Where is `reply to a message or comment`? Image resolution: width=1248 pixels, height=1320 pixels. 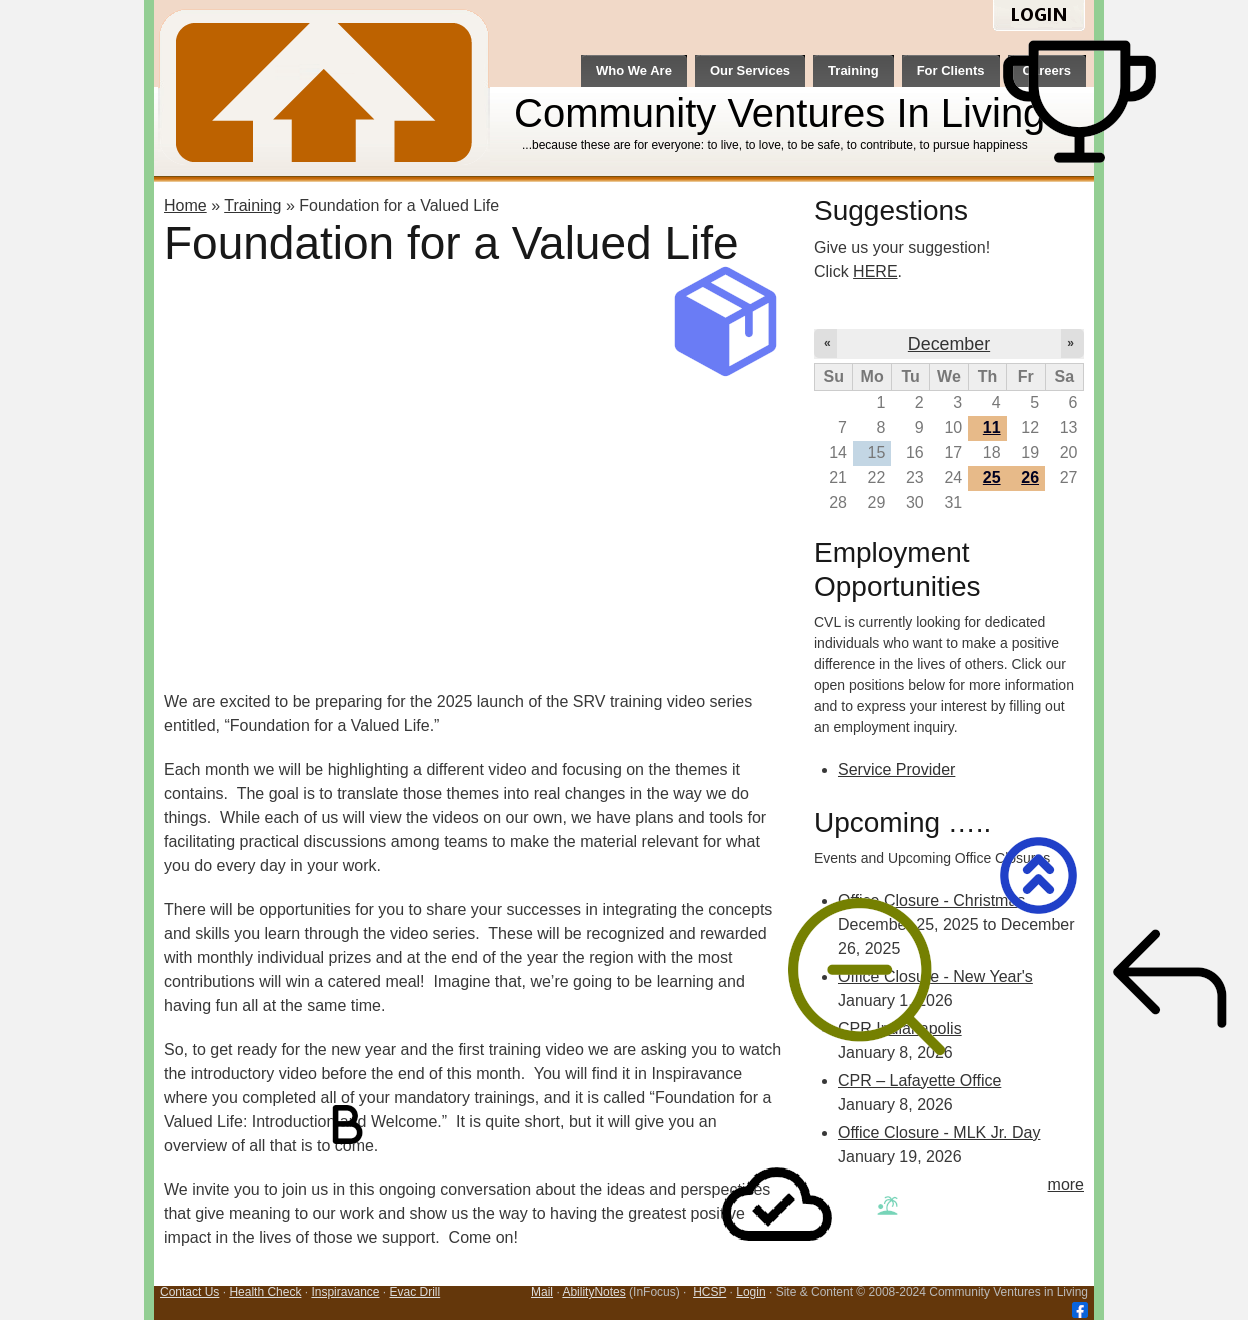
reply to a message or comment is located at coordinates (1167, 979).